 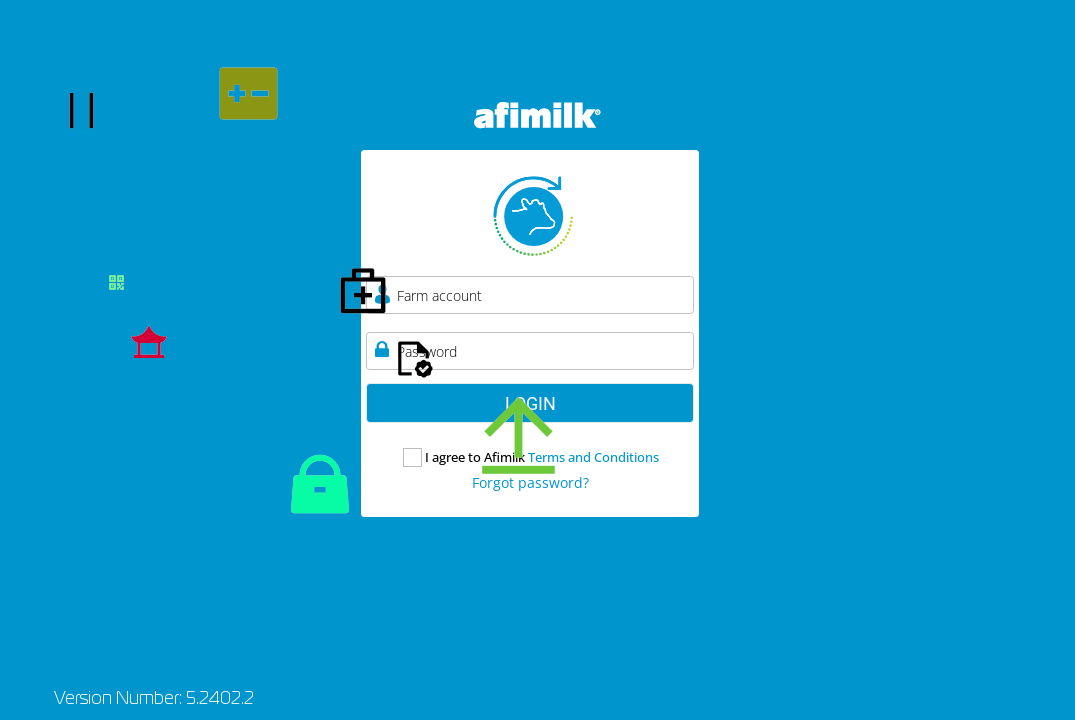 I want to click on scan or generate a QR code, so click(x=116, y=282).